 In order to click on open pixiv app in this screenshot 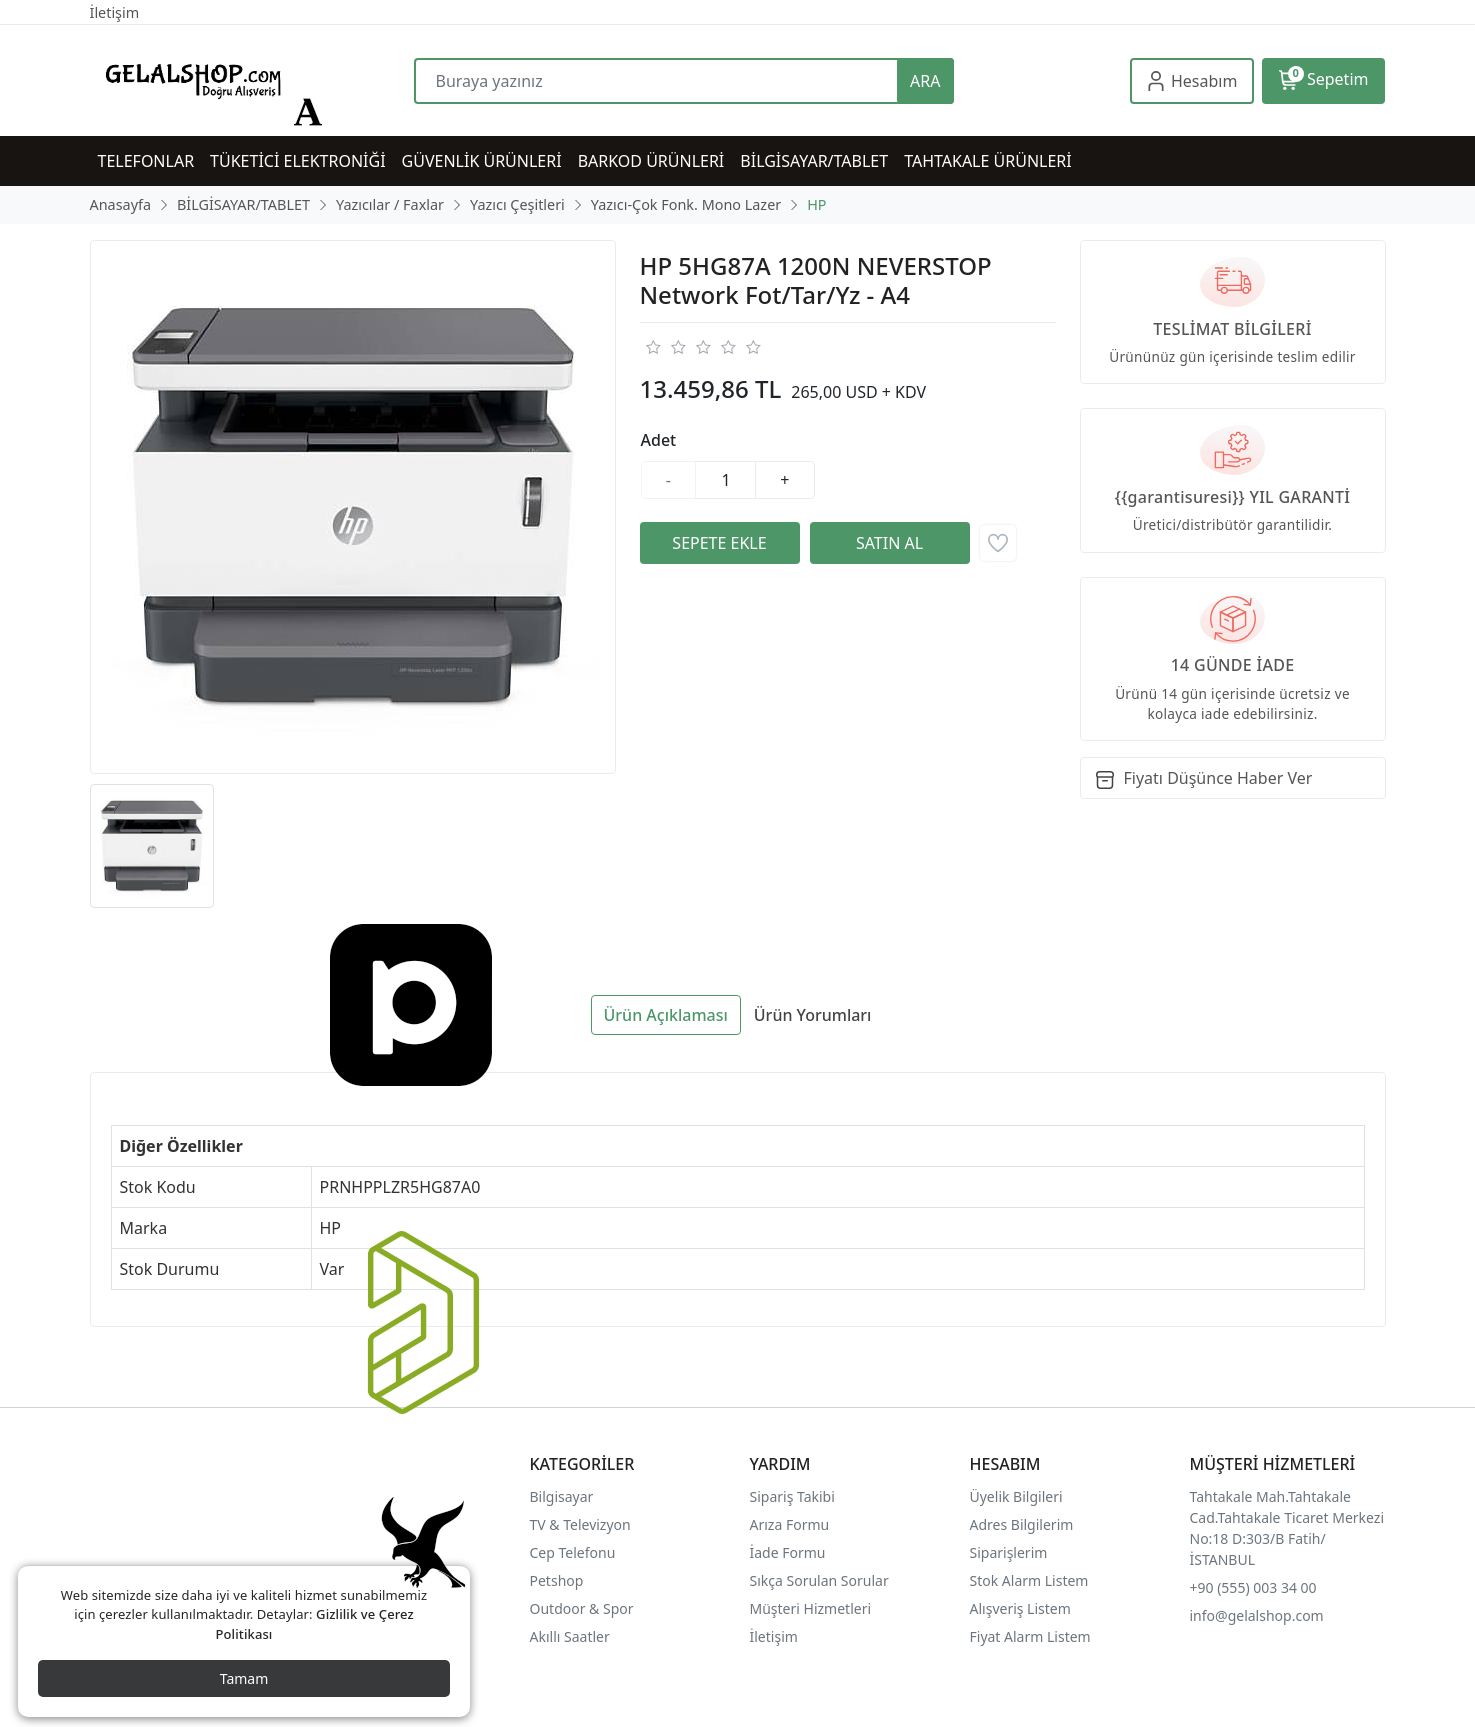, I will do `click(411, 1005)`.